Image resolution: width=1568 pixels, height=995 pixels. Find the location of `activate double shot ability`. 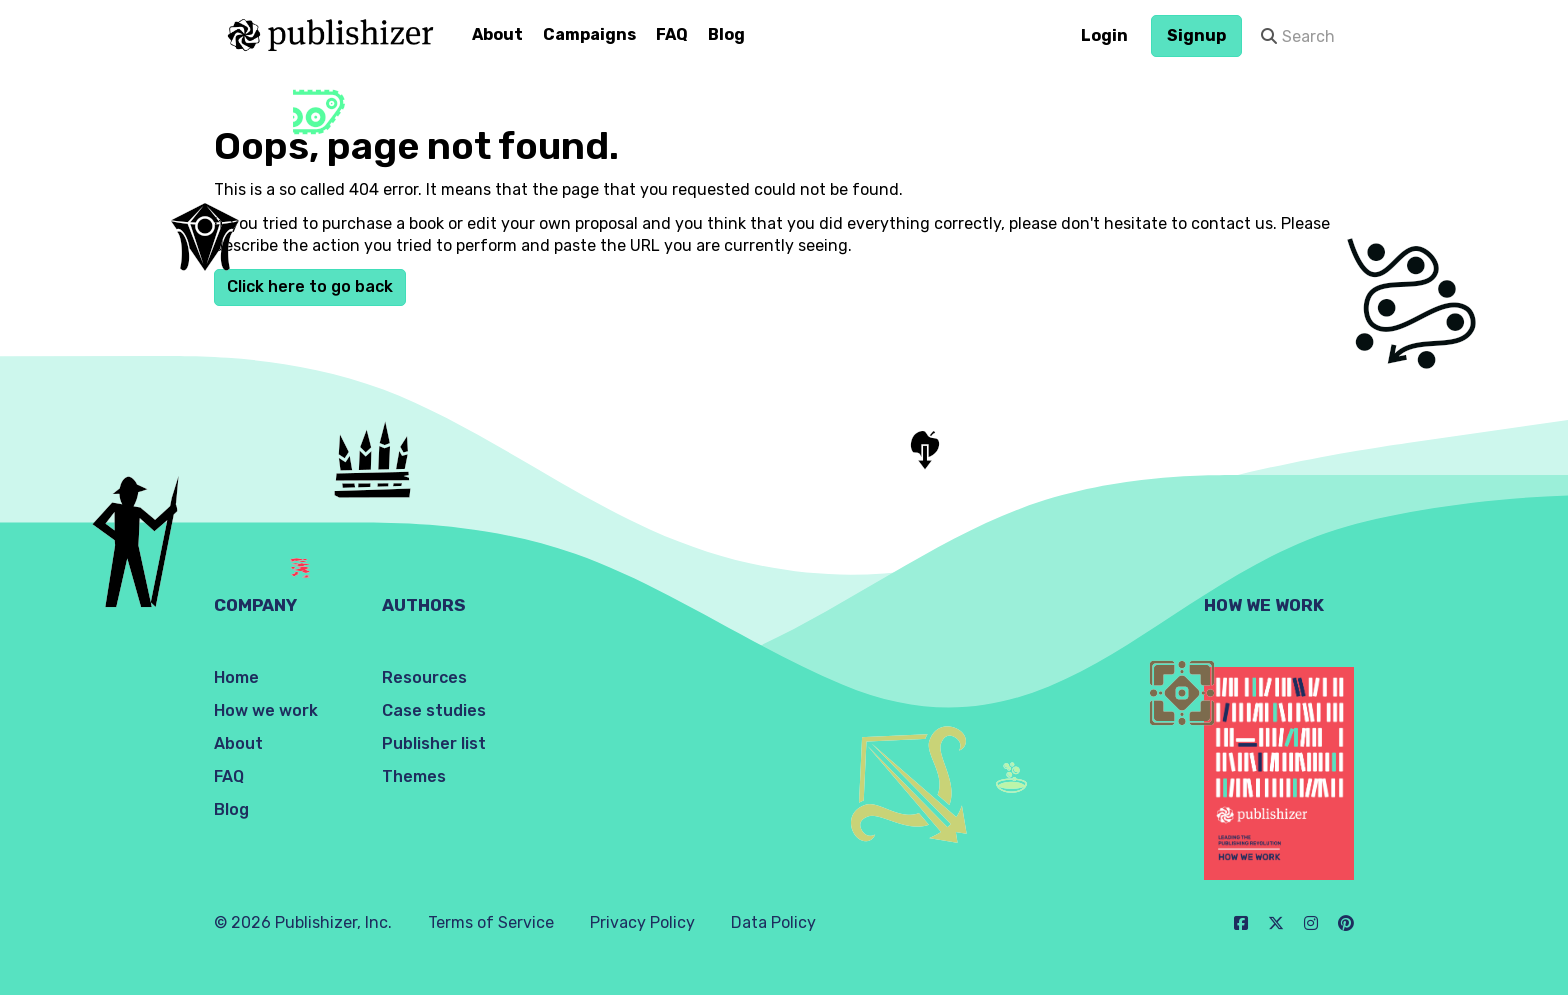

activate double shot ability is located at coordinates (908, 784).